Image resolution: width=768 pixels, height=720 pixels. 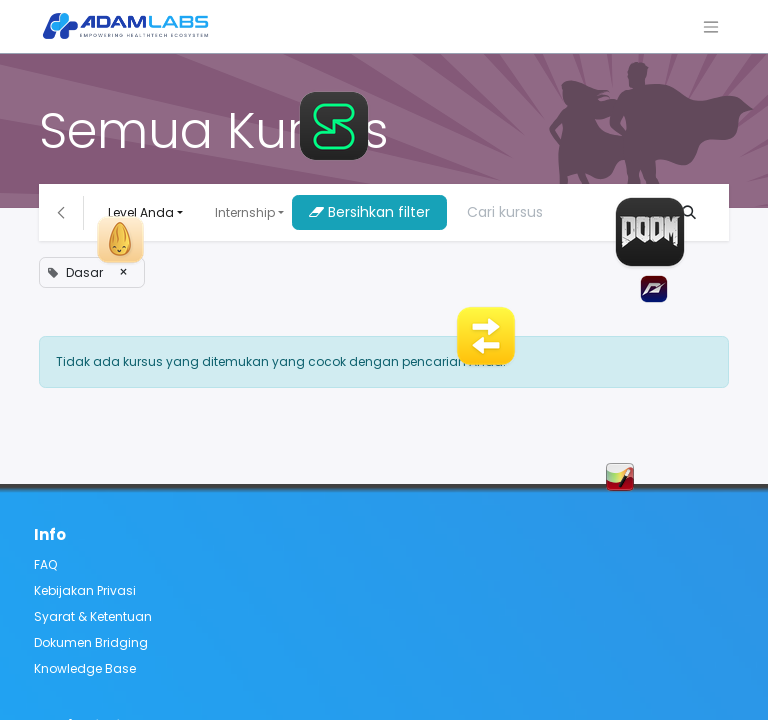 I want to click on launch need for speed hot pursuit game, so click(x=654, y=289).